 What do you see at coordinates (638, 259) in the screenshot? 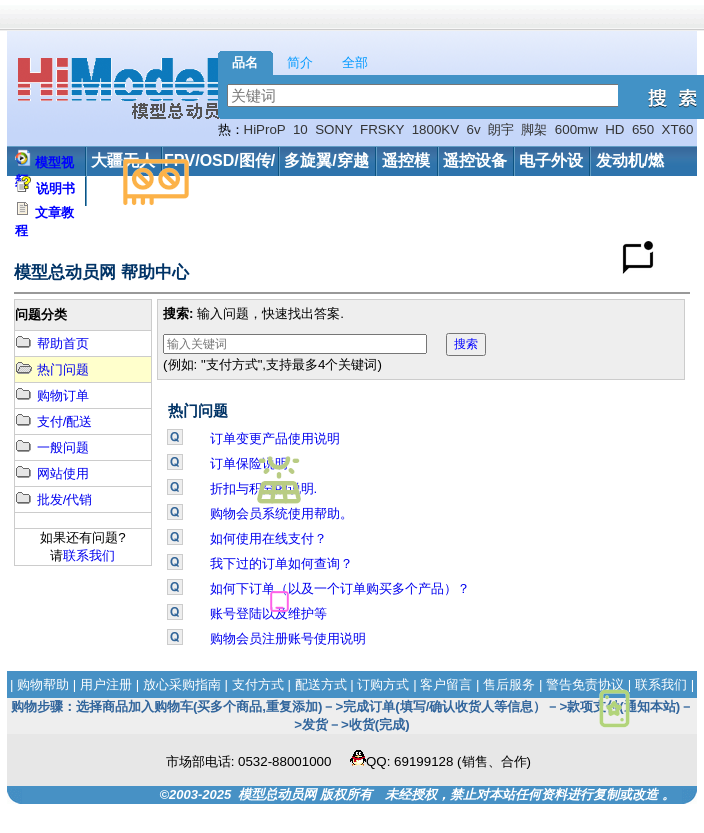
I see `indicates unread messages in chat` at bounding box center [638, 259].